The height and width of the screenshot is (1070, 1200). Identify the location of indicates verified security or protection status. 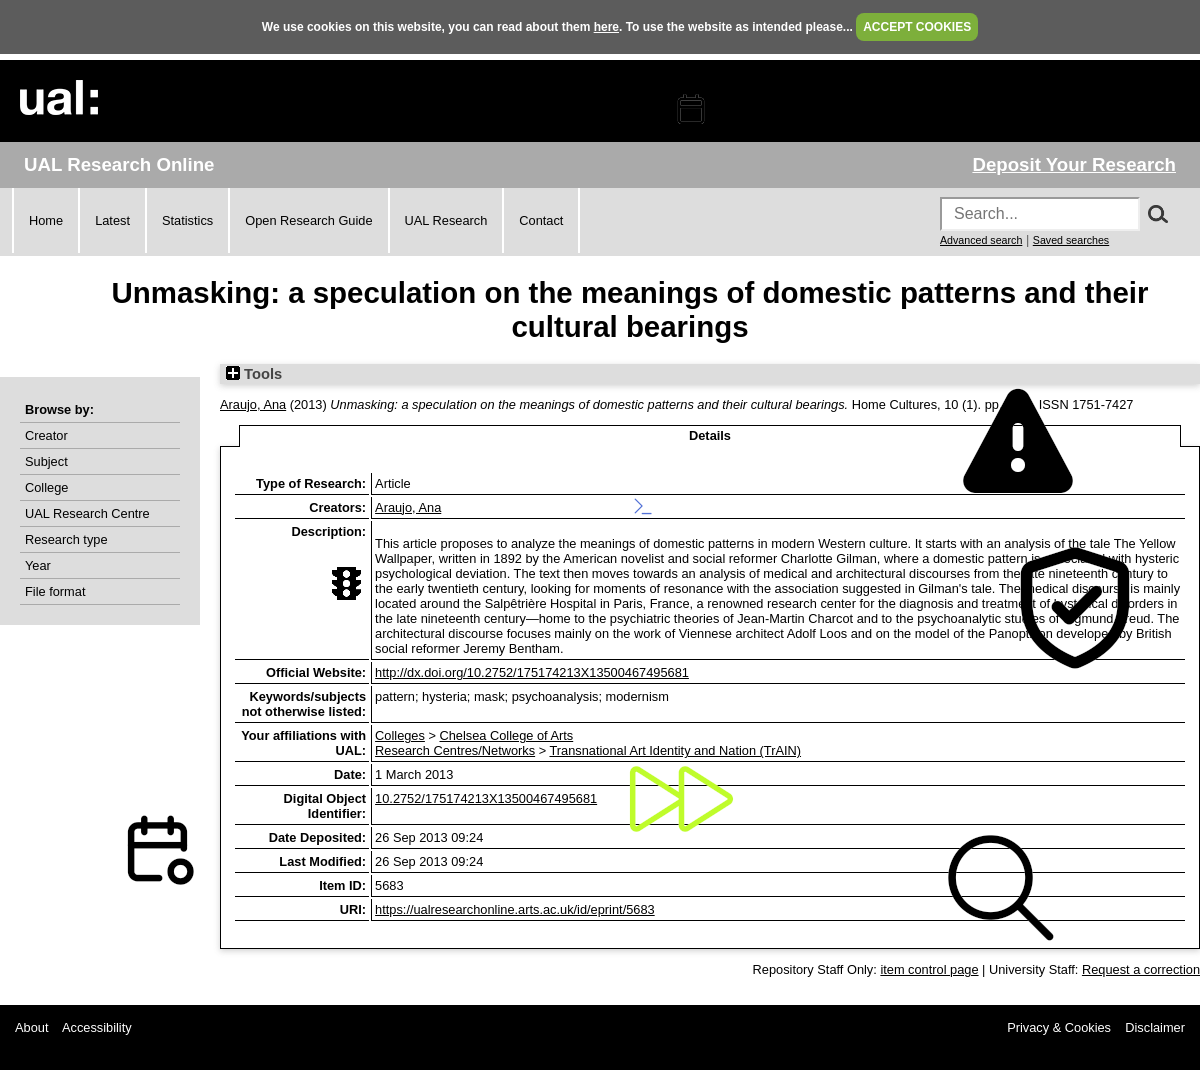
(1075, 609).